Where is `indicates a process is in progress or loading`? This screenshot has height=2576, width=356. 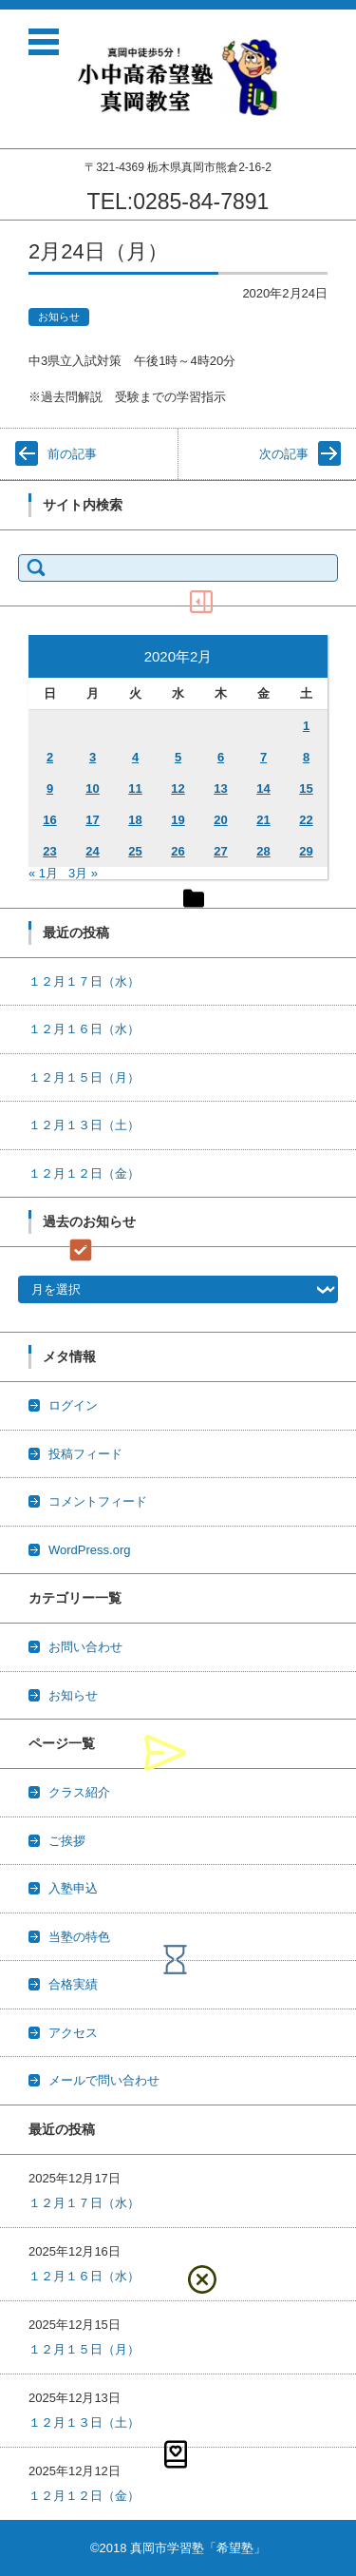 indicates a process is in progress or loading is located at coordinates (175, 1959).